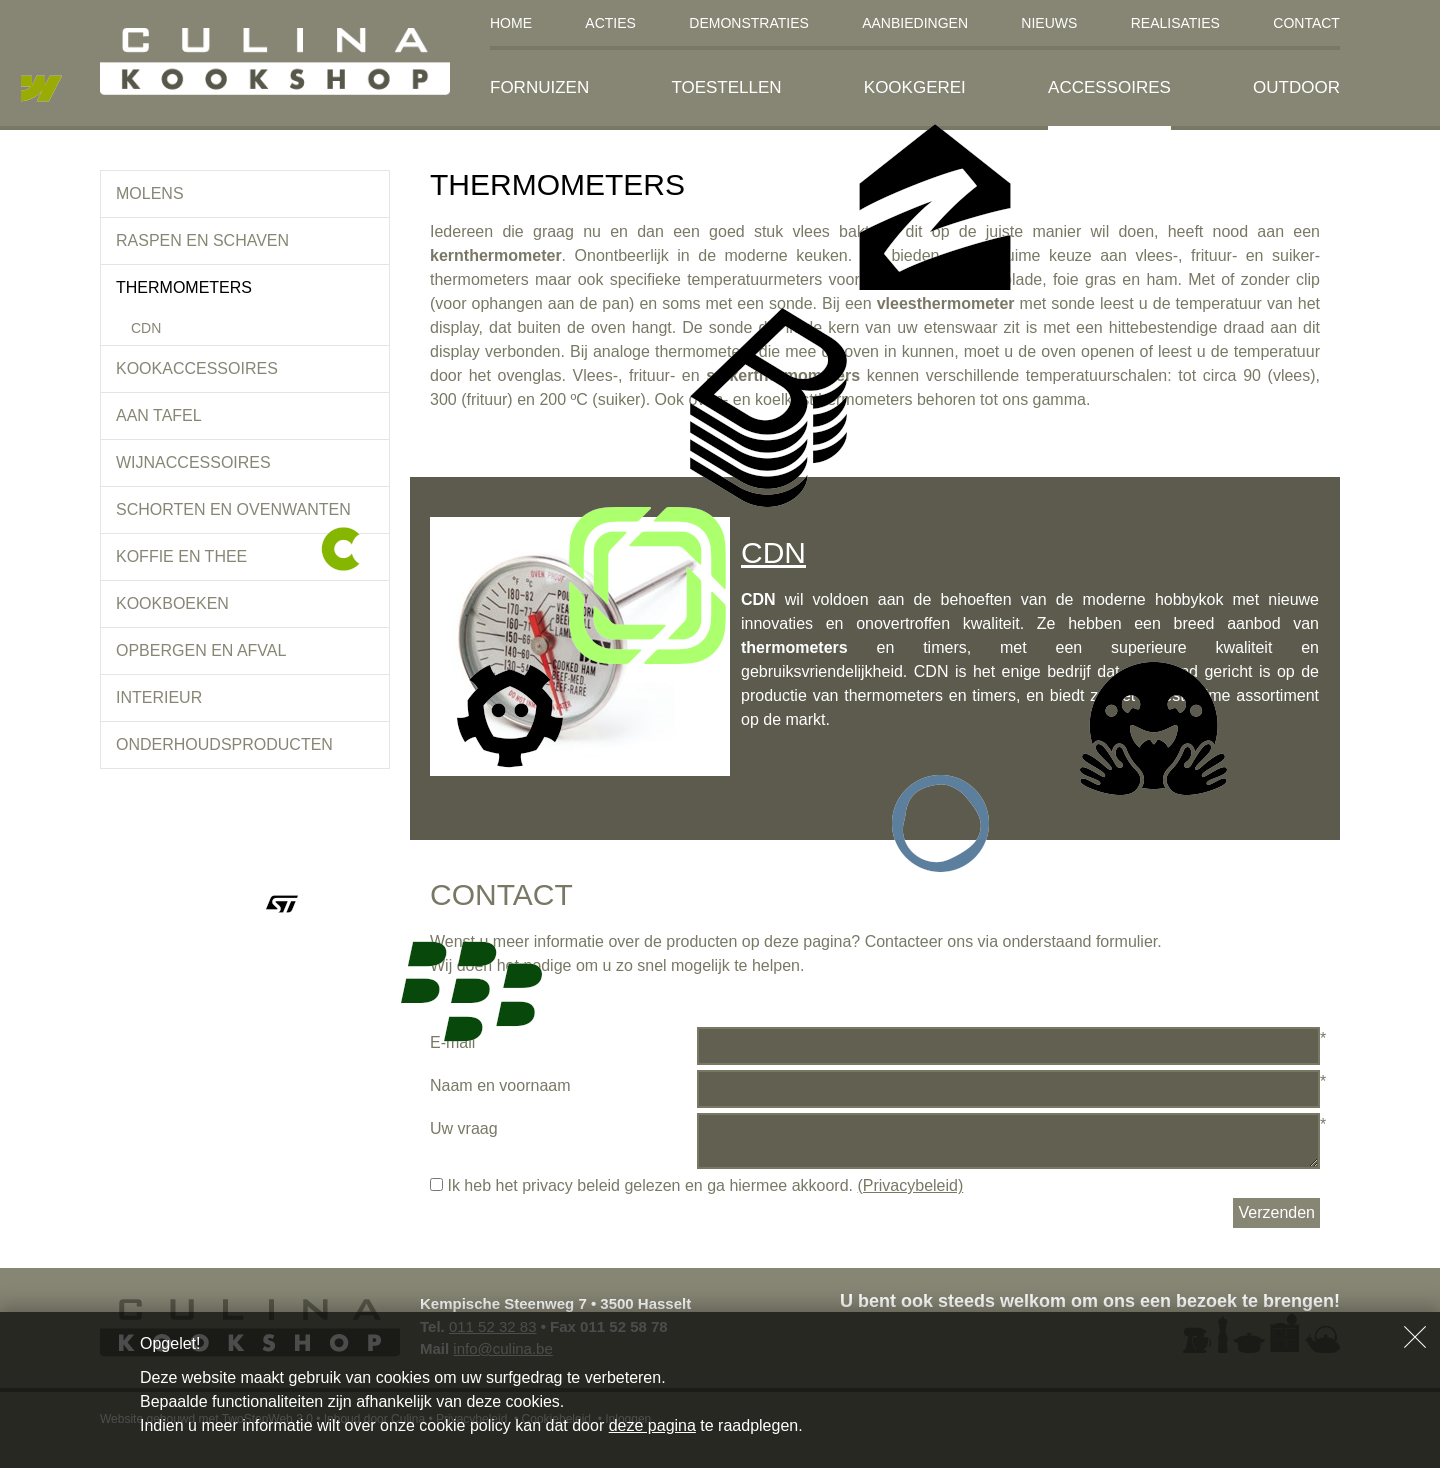  Describe the element at coordinates (935, 207) in the screenshot. I see `open the Zillow real estate app` at that location.